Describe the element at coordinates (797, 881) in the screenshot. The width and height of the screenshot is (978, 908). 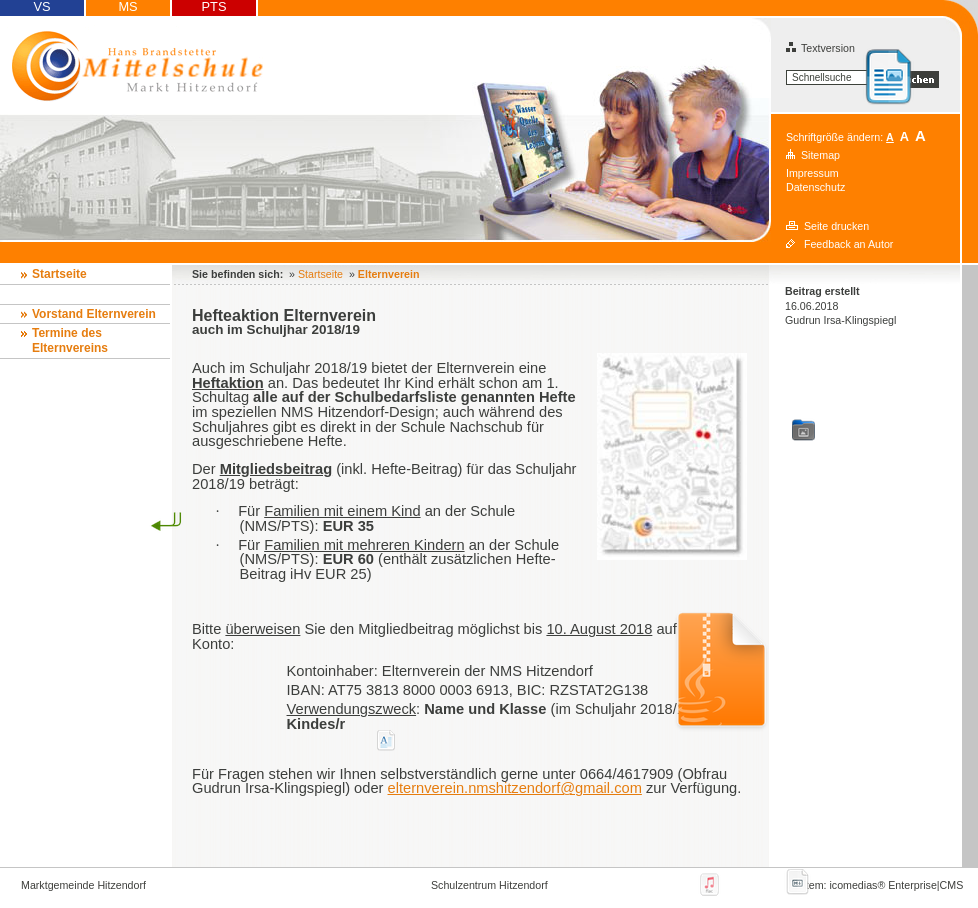
I see `a markdown text file` at that location.